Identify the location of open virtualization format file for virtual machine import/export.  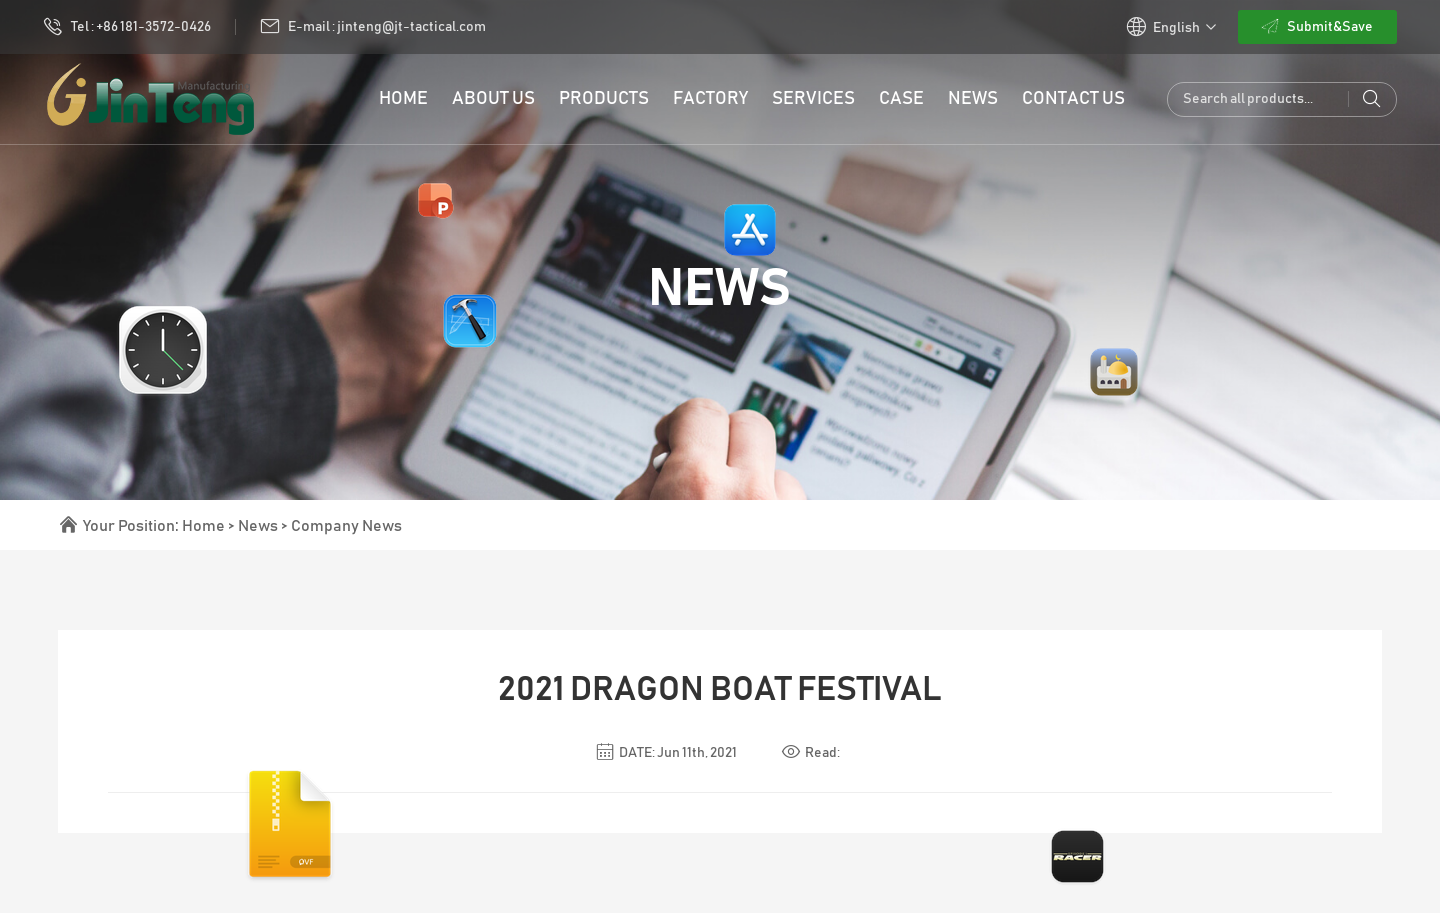
(290, 826).